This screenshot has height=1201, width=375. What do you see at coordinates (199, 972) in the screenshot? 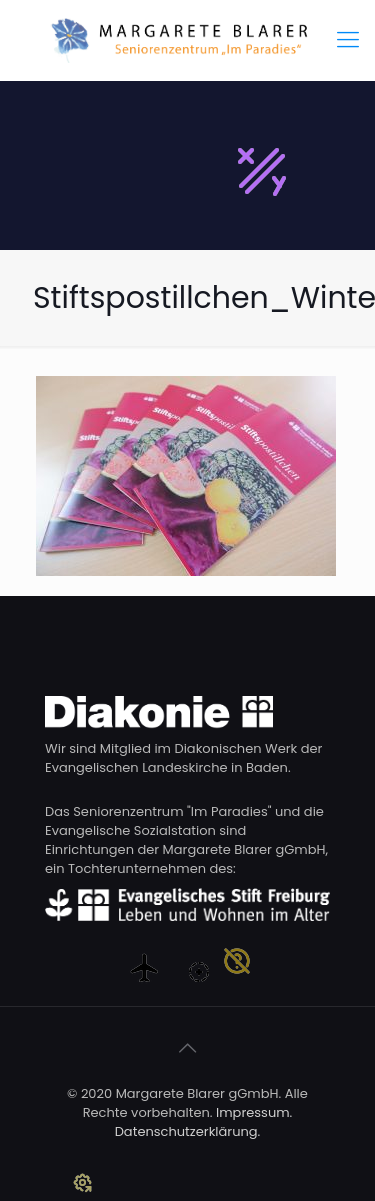
I see `add a new item or element` at bounding box center [199, 972].